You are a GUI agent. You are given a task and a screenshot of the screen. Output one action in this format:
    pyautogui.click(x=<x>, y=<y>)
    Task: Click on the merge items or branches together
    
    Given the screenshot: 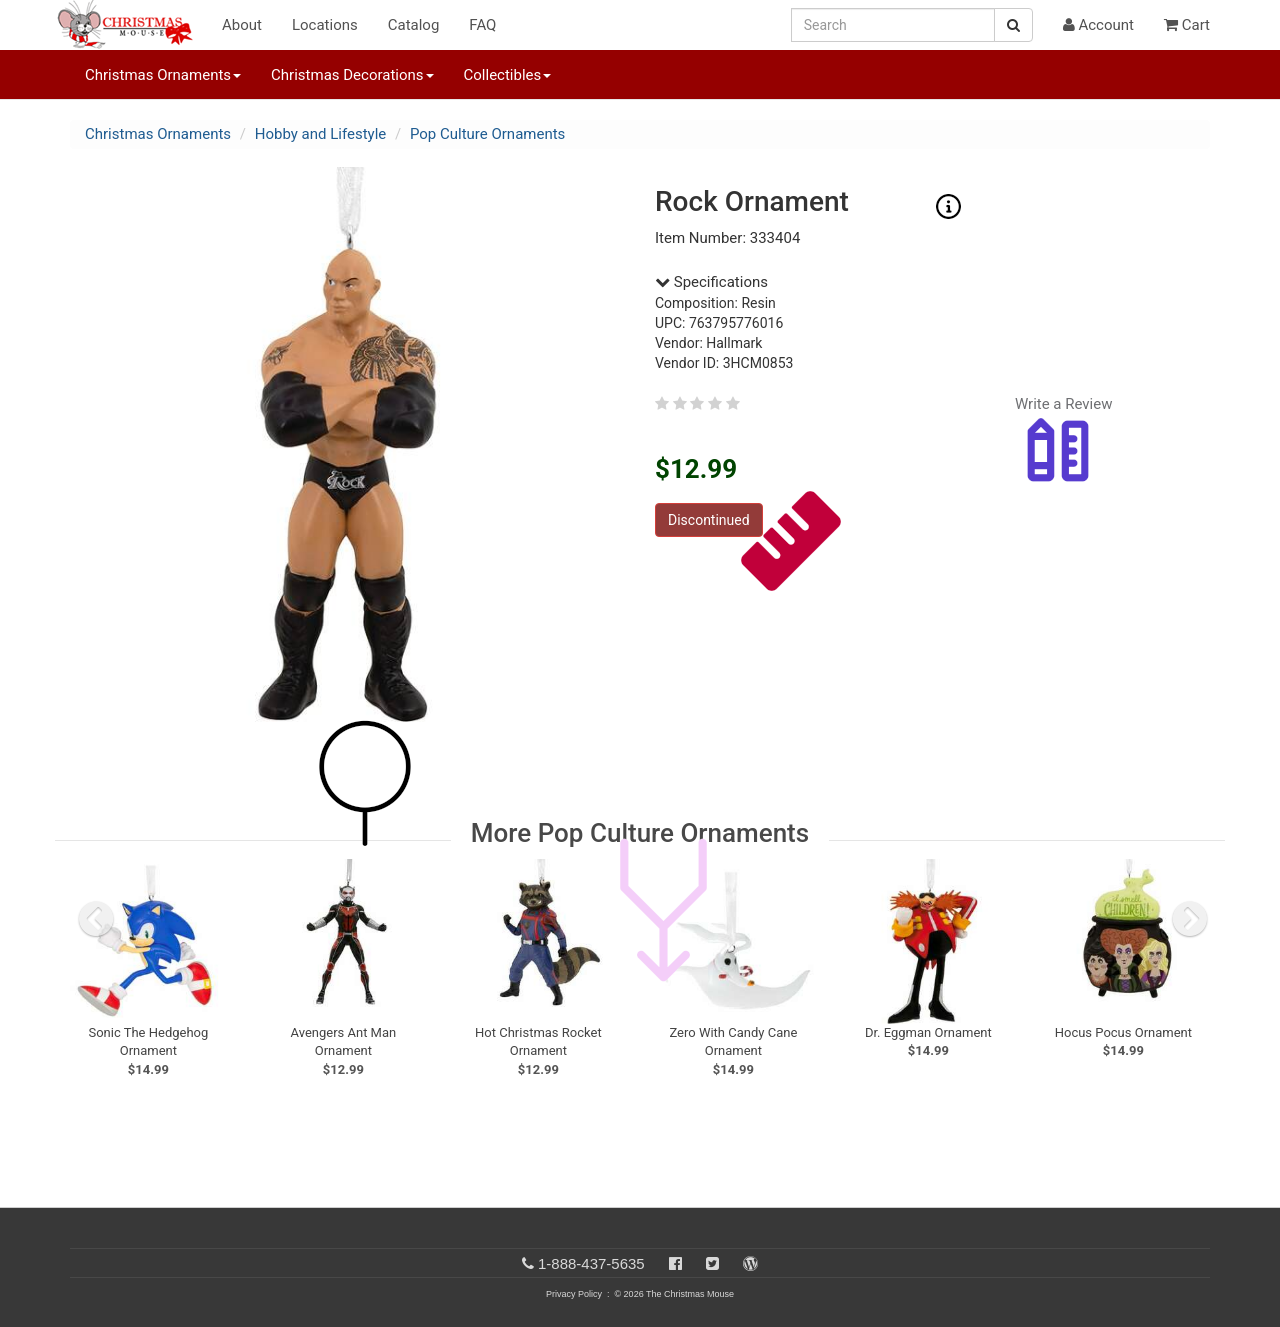 What is the action you would take?
    pyautogui.click(x=663, y=904)
    